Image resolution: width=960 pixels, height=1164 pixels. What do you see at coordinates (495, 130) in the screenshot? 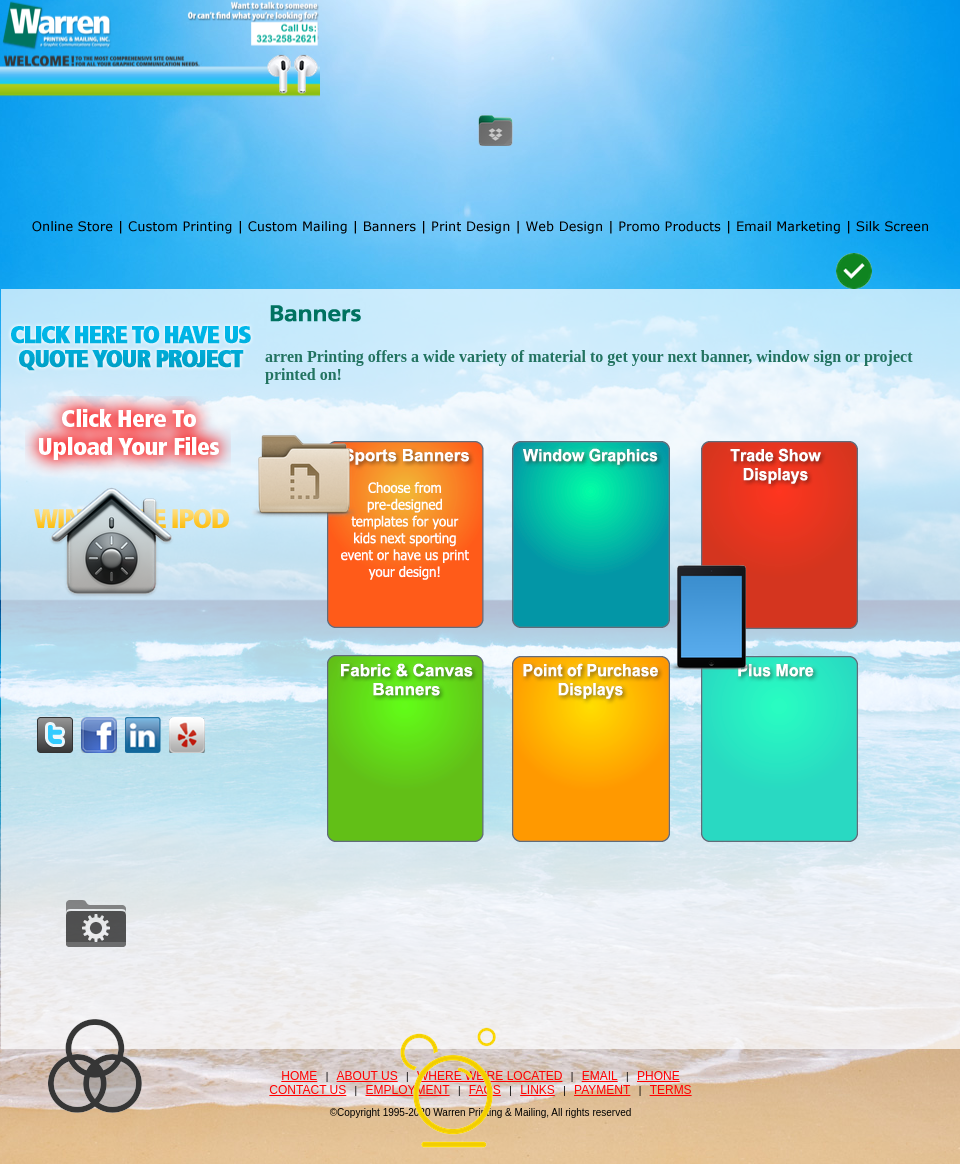
I see `open dropbox synced folder` at bounding box center [495, 130].